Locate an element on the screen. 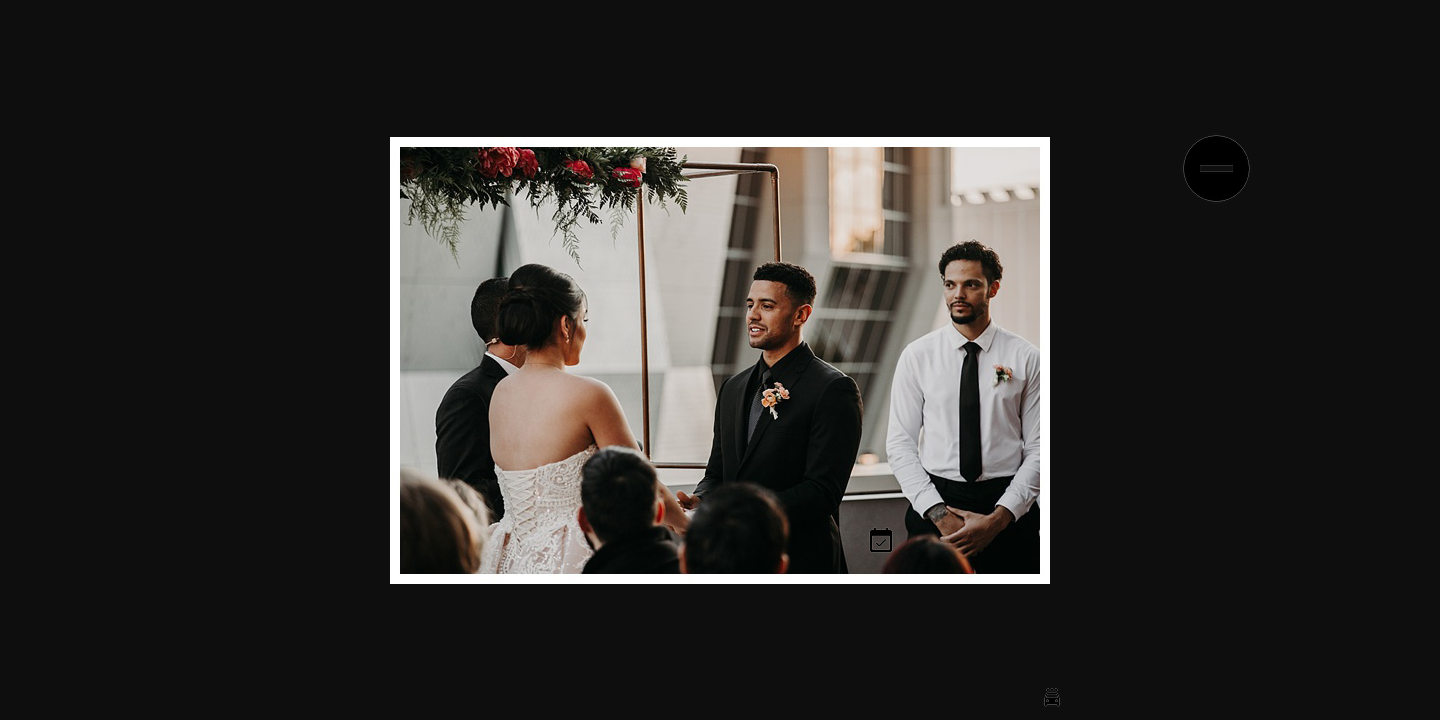 Image resolution: width=1440 pixels, height=720 pixels. confirmed calendar event is located at coordinates (881, 541).